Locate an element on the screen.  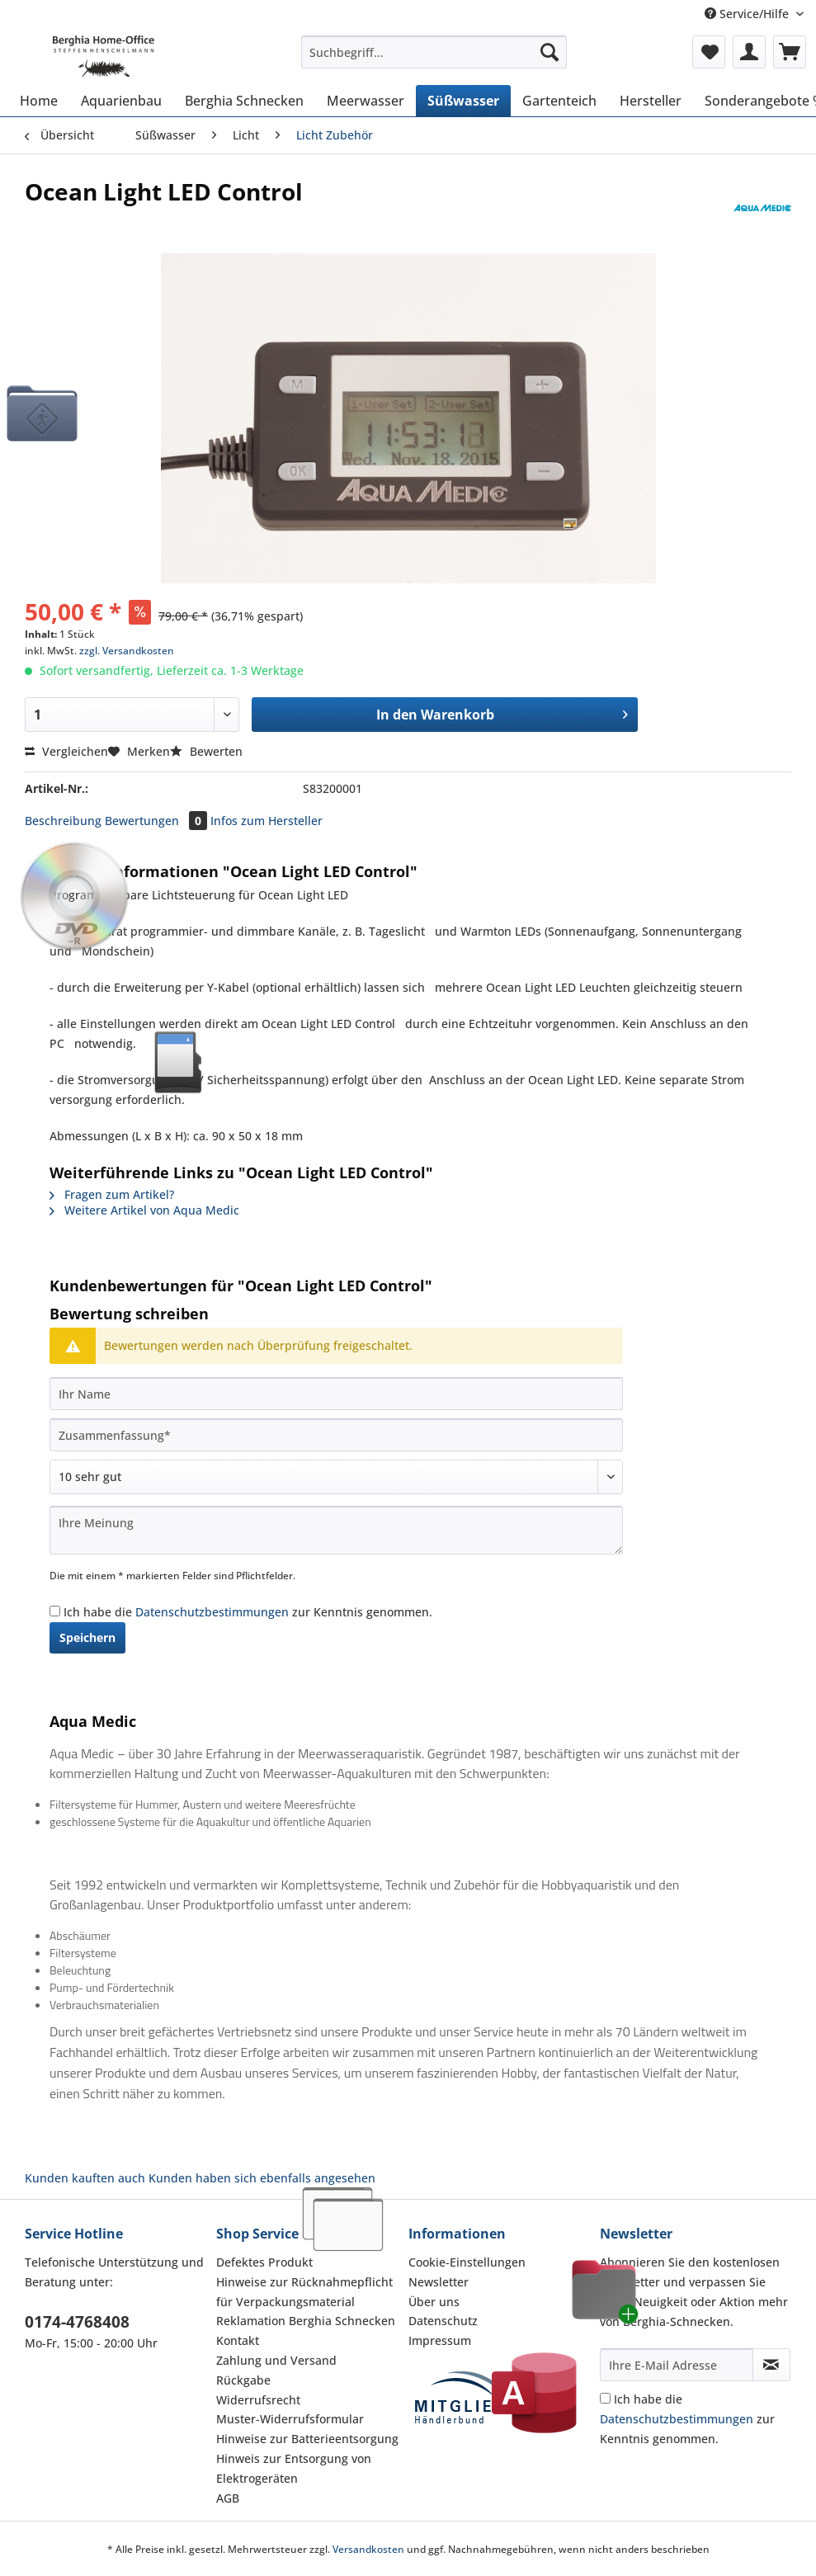
arrange windows in cascade view is located at coordinates (342, 2219).